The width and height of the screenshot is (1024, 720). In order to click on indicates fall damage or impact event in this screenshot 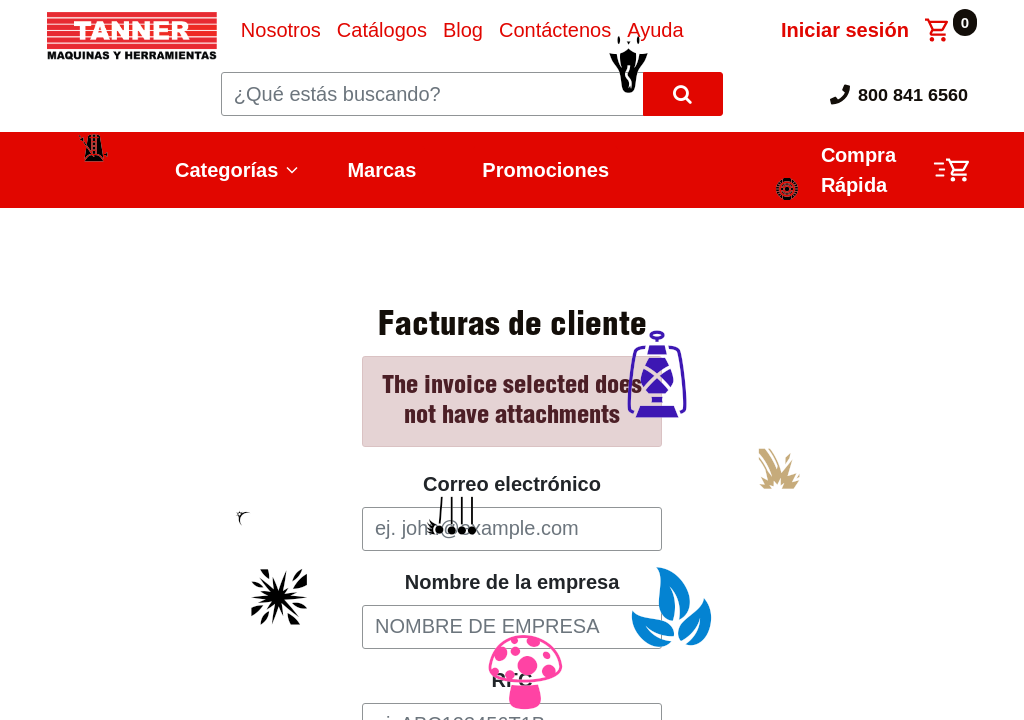, I will do `click(779, 469)`.